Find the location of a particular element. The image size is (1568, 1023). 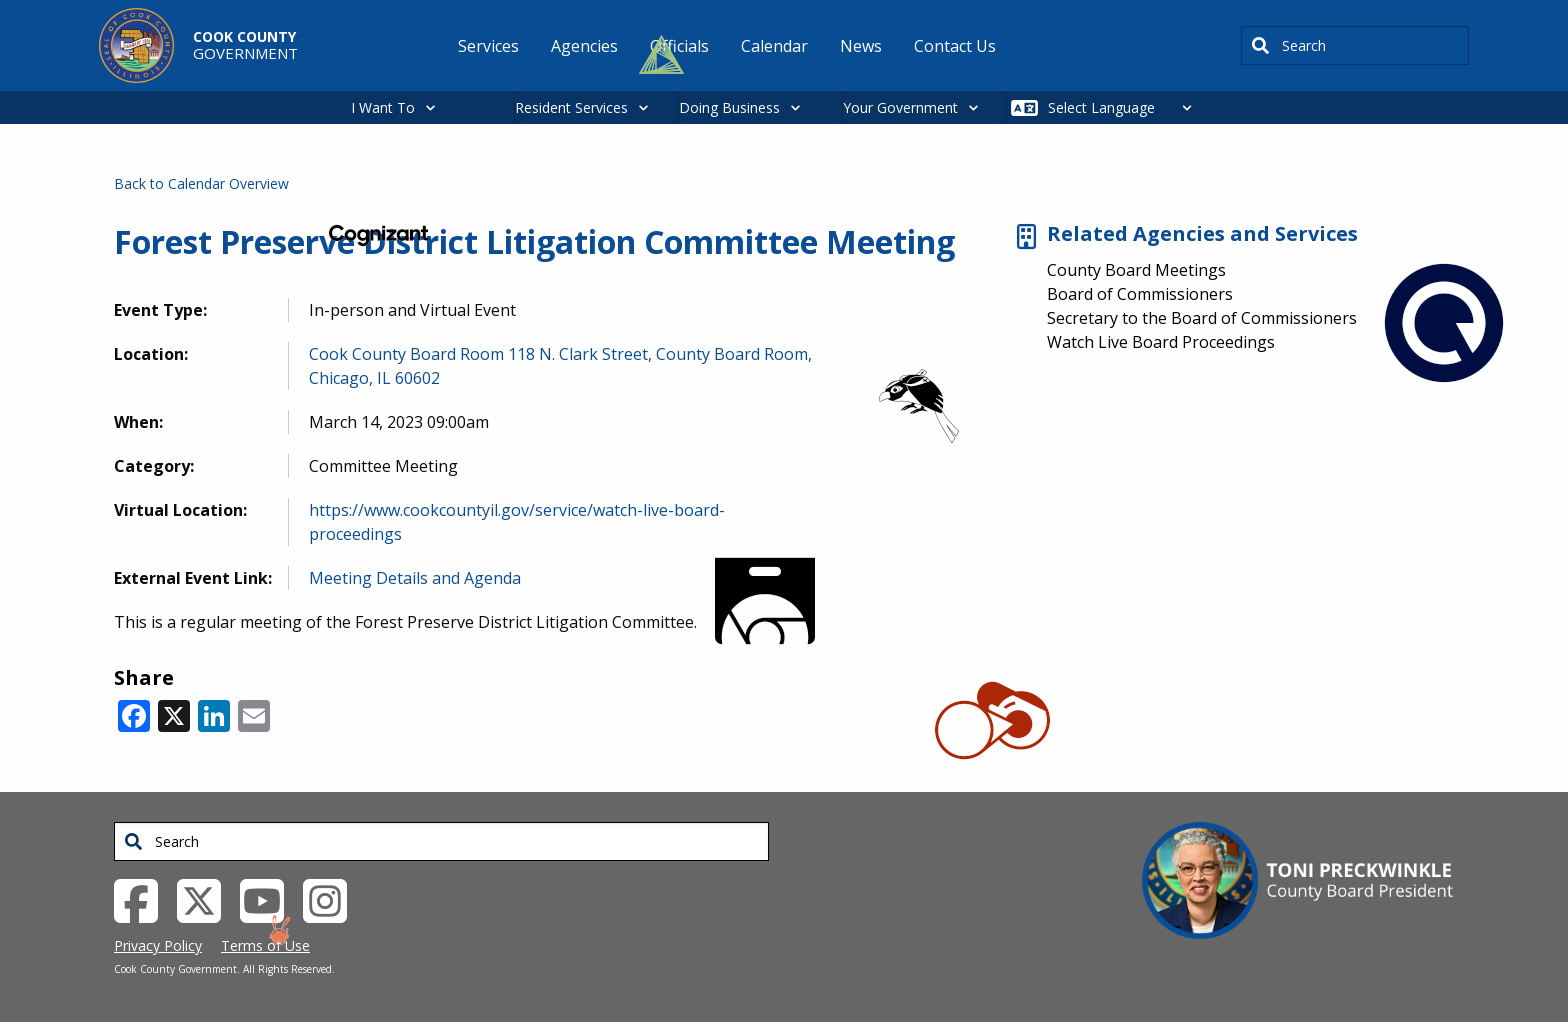

open the Chrome Web Store is located at coordinates (765, 601).